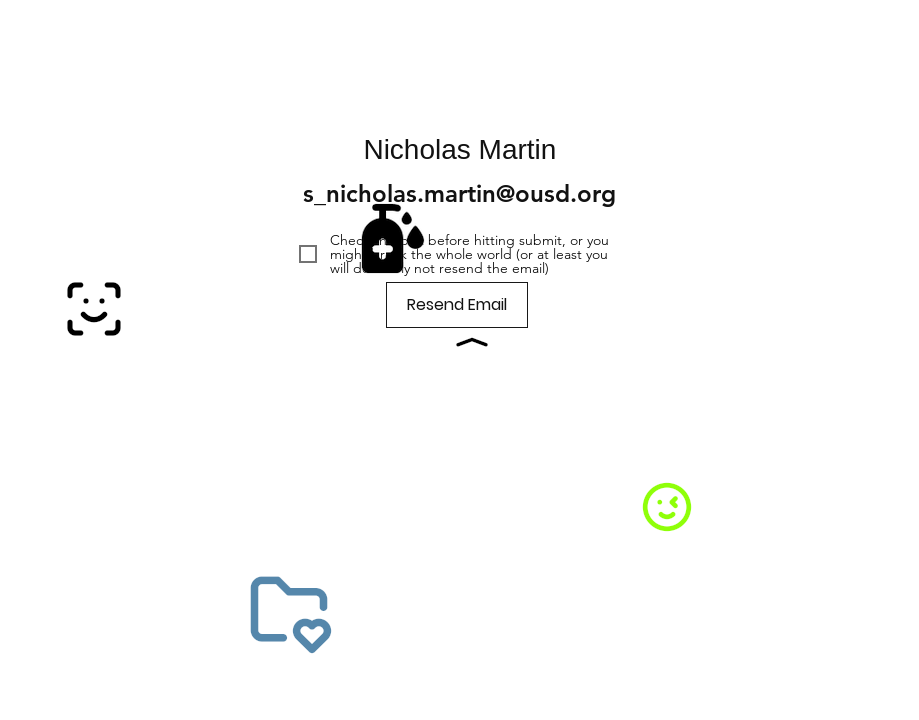 This screenshot has height=720, width=919. What do you see at coordinates (94, 309) in the screenshot?
I see `scan your face to unlock` at bounding box center [94, 309].